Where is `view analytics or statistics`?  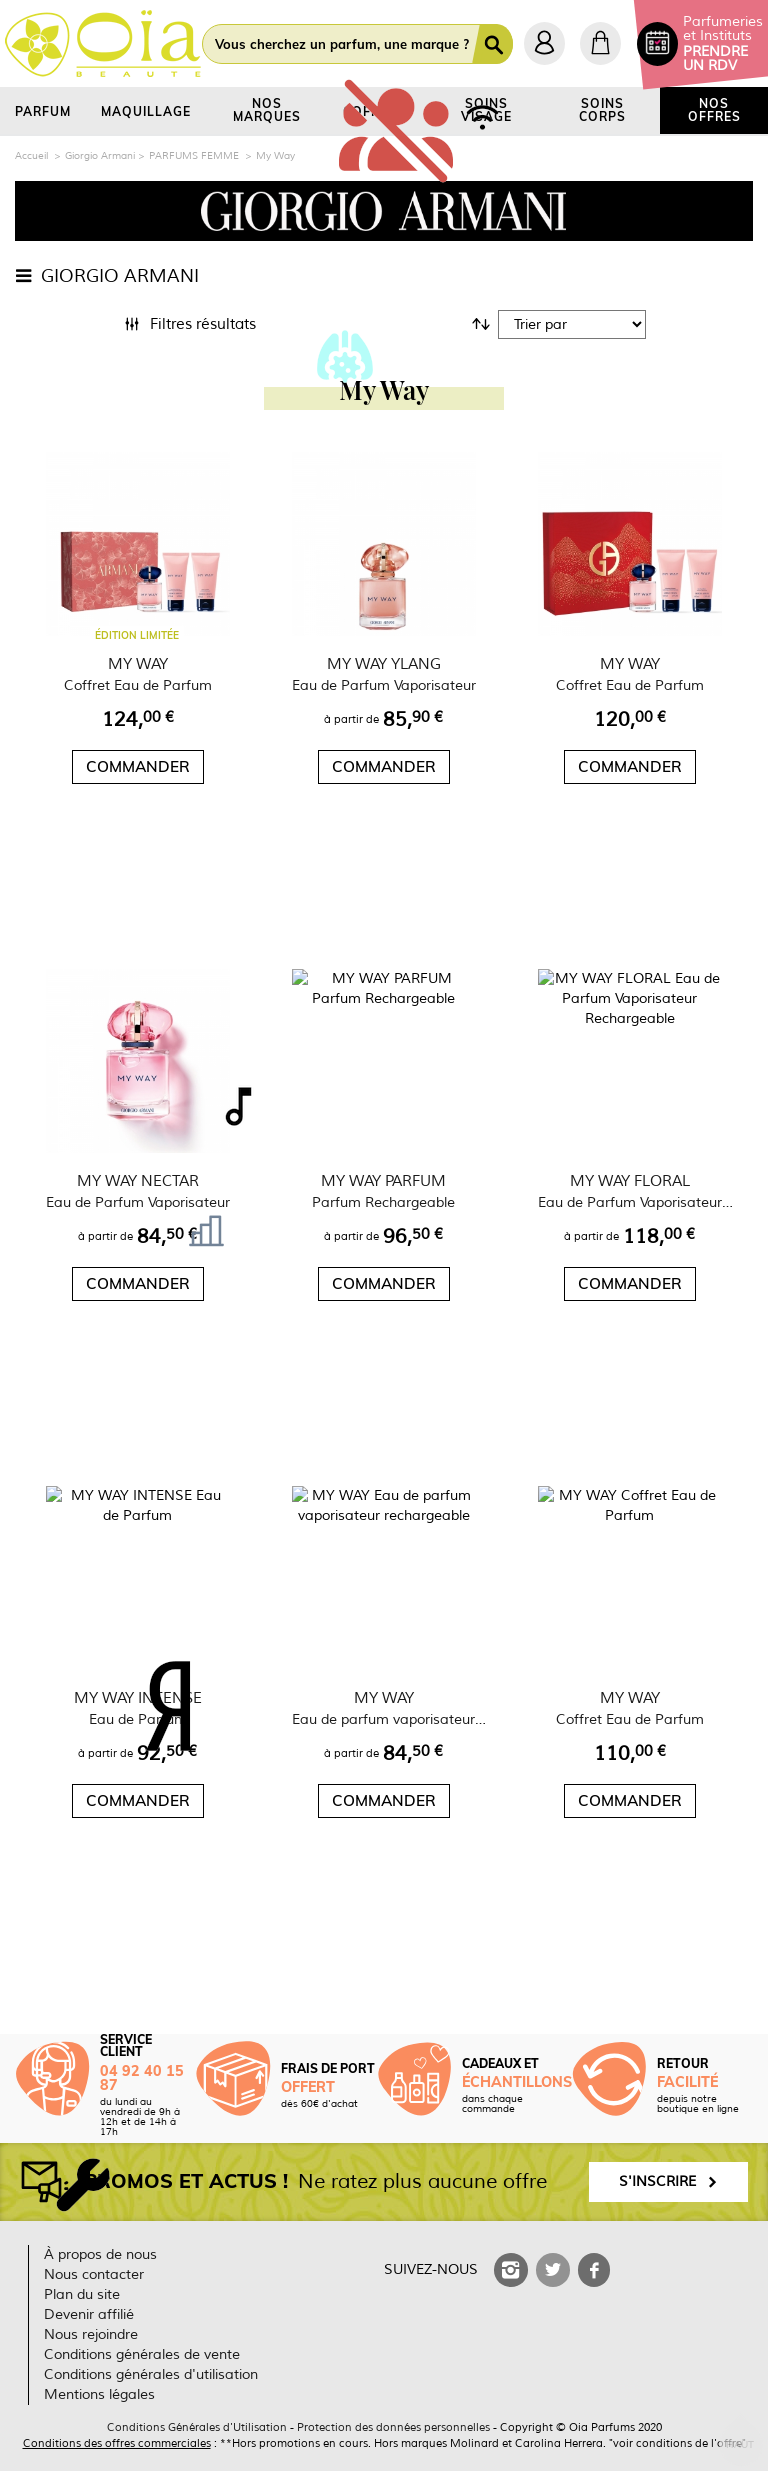 view analytics or statistics is located at coordinates (206, 1231).